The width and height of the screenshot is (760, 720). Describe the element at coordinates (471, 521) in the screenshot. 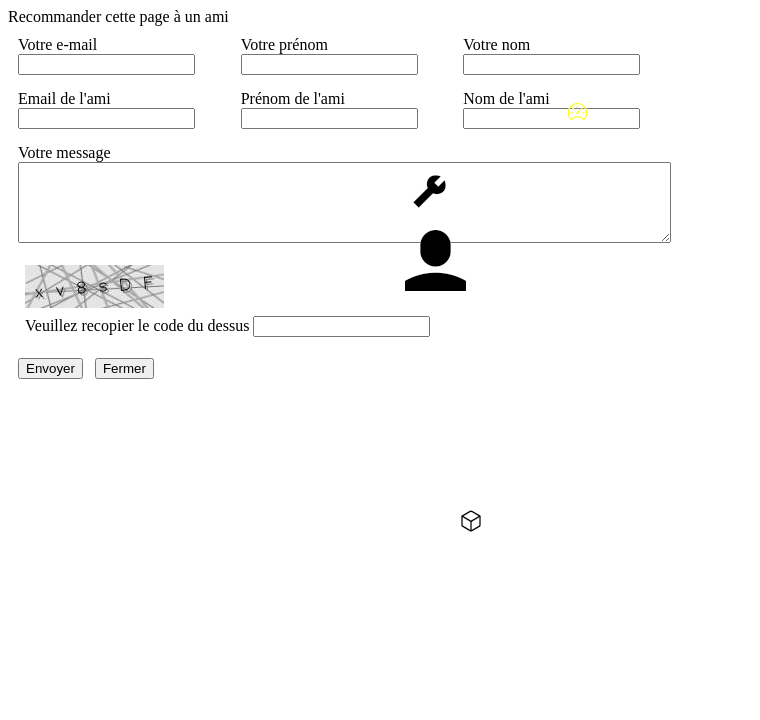

I see `view 3D model or object` at that location.